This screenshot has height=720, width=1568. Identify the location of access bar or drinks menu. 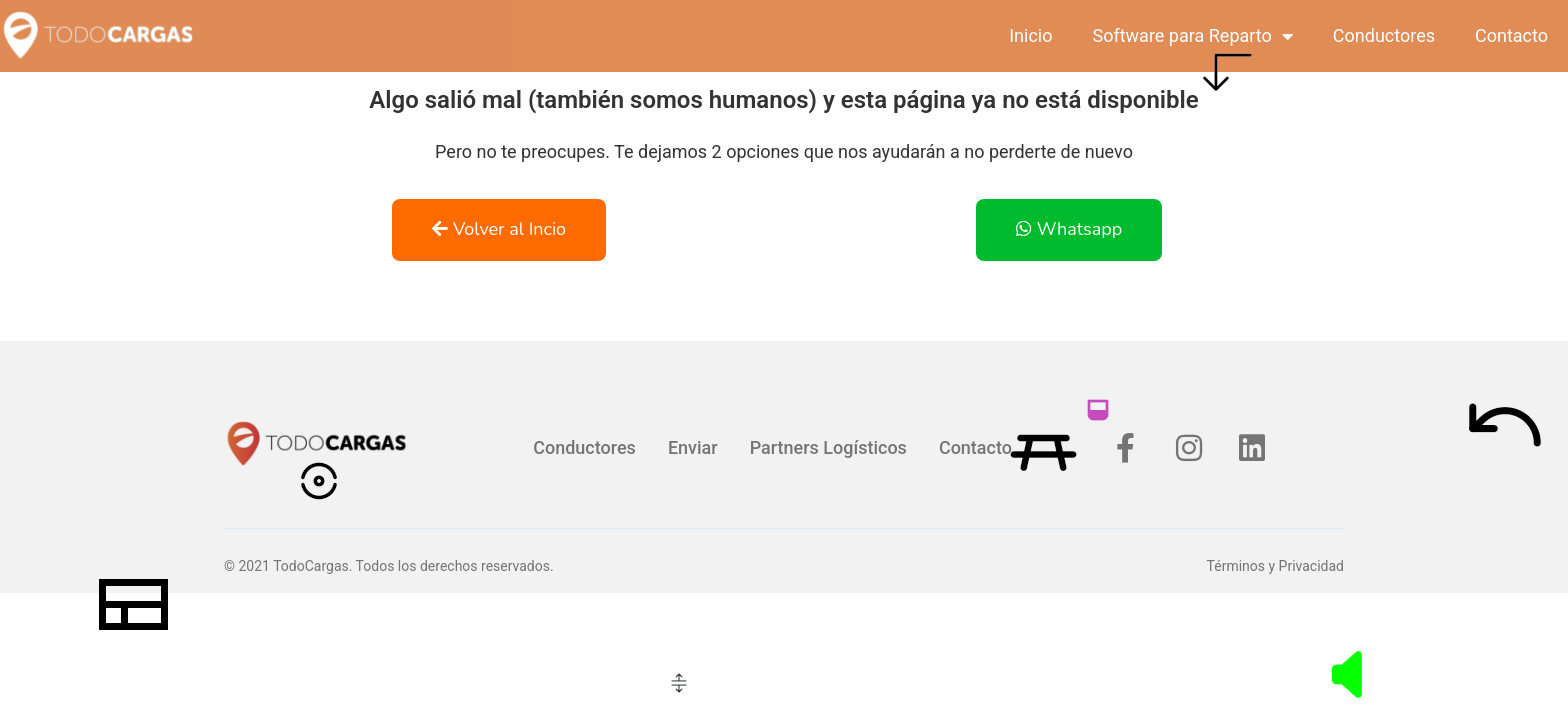
(1098, 410).